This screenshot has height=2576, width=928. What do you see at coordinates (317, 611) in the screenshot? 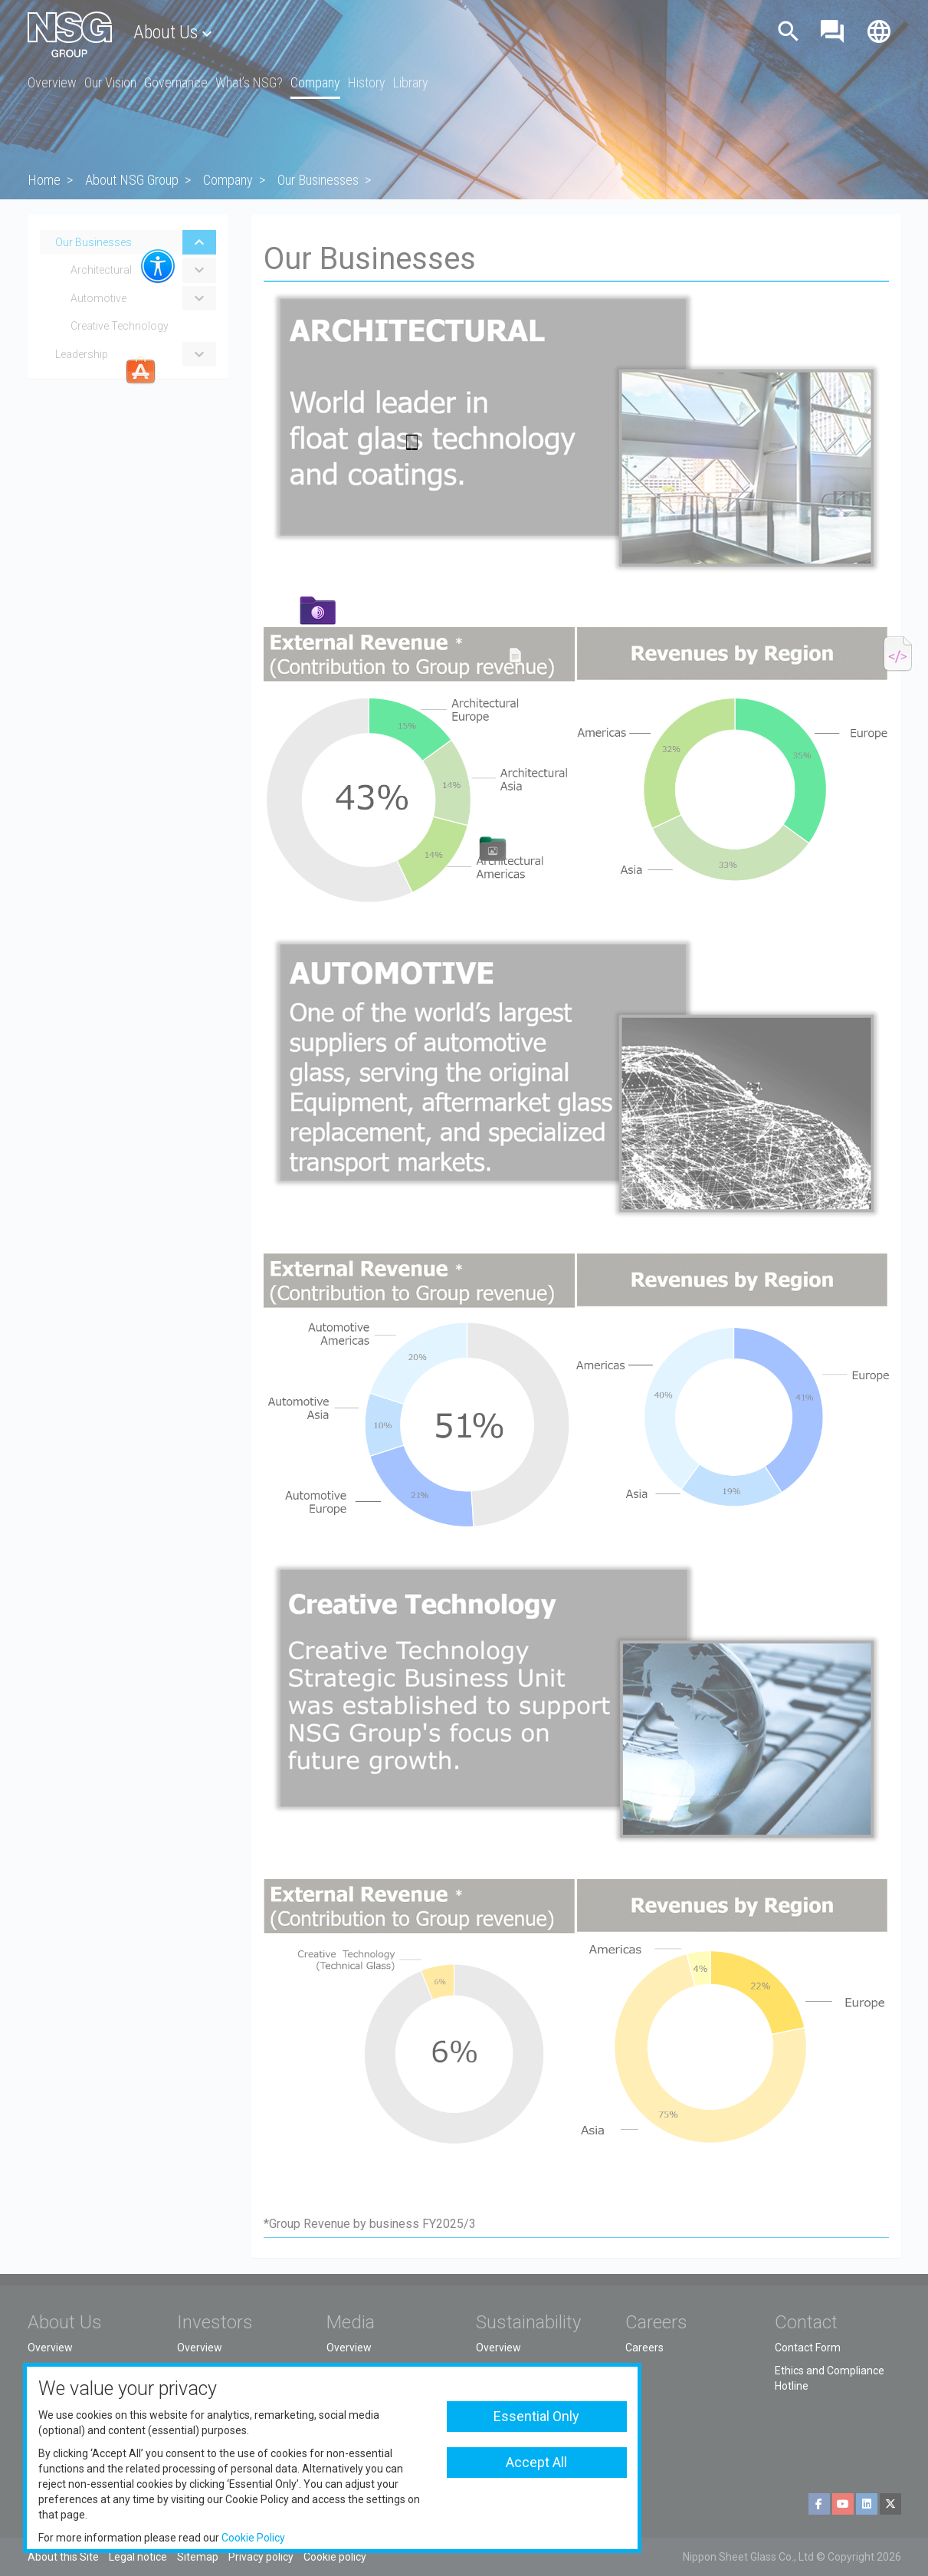
I see `folder containing tor browser files` at bounding box center [317, 611].